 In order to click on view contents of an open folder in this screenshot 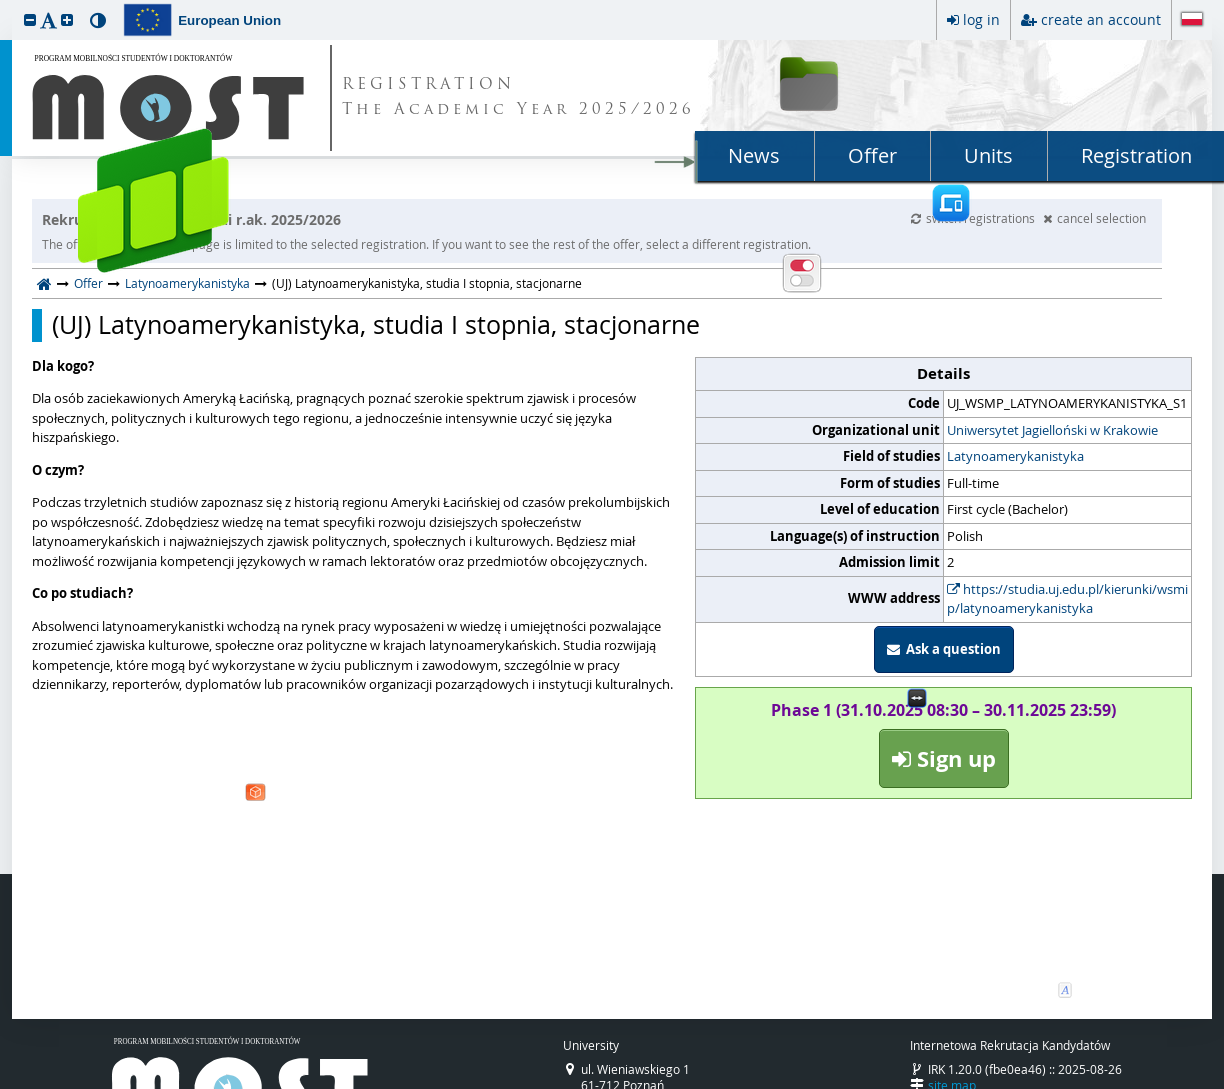, I will do `click(809, 84)`.